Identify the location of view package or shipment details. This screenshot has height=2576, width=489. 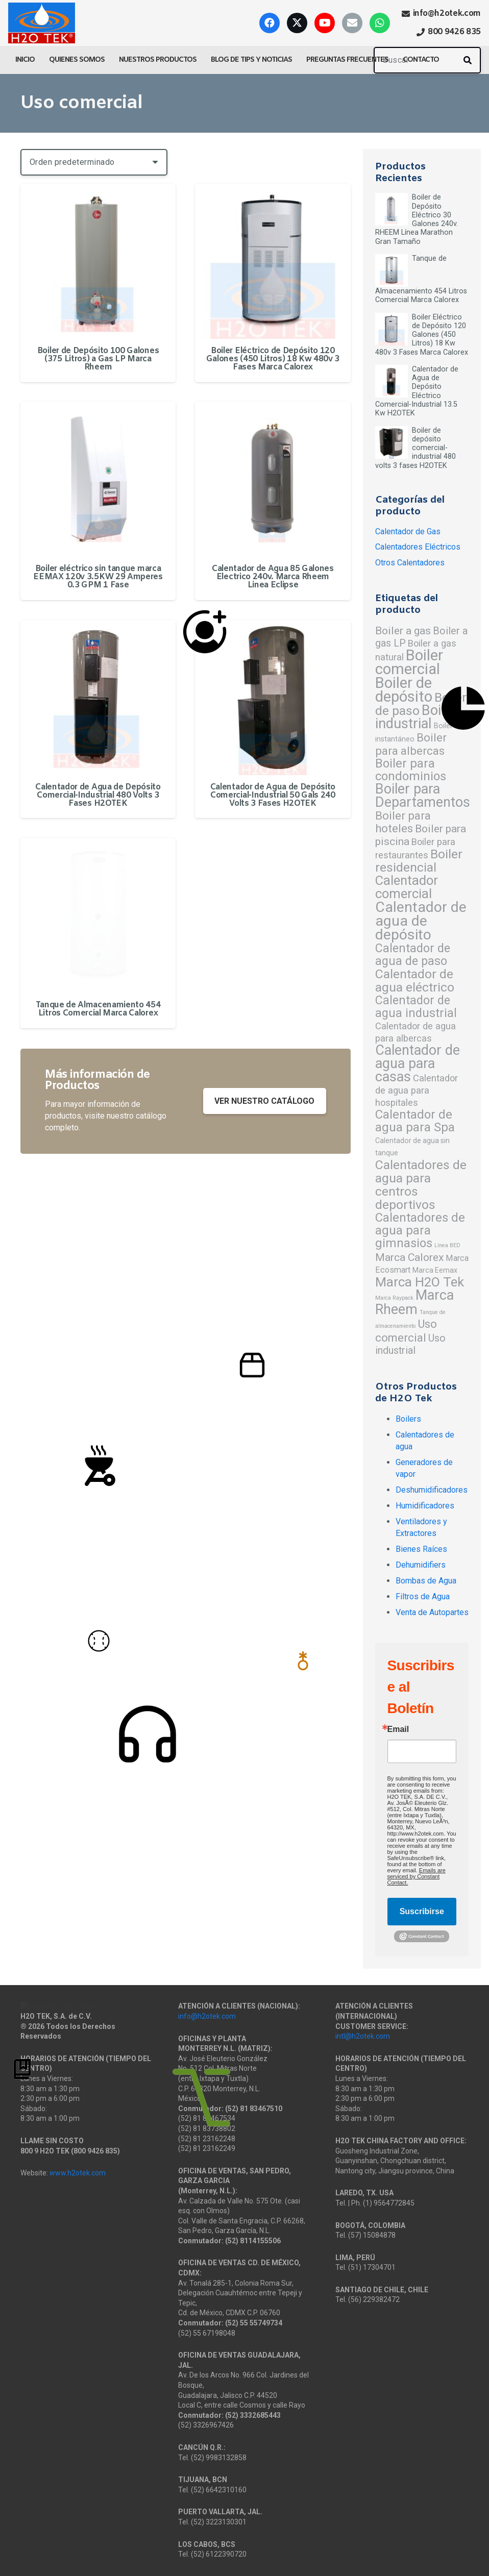
(252, 1365).